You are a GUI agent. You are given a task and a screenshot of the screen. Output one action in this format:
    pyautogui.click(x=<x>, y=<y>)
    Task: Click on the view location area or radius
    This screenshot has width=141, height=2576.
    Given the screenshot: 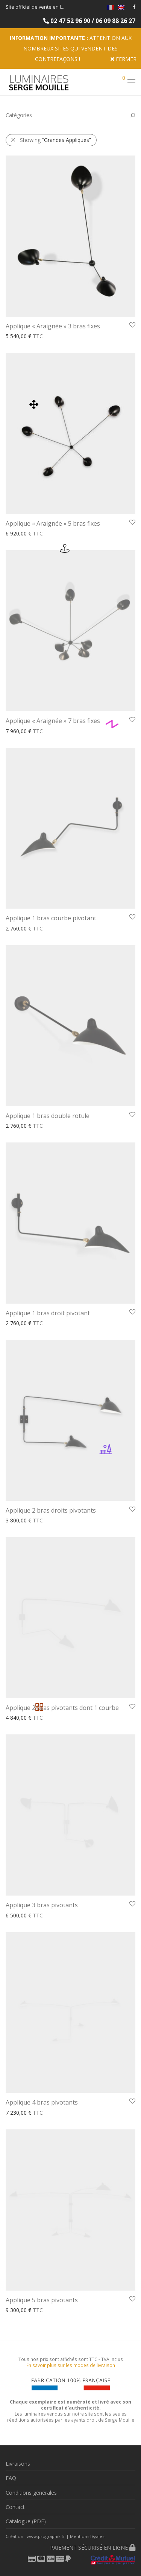 What is the action you would take?
    pyautogui.click(x=65, y=549)
    